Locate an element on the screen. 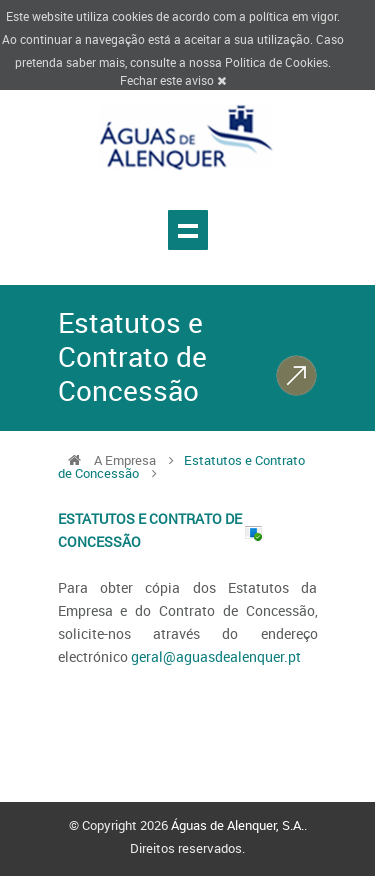  program or application verified successfully is located at coordinates (253, 532).